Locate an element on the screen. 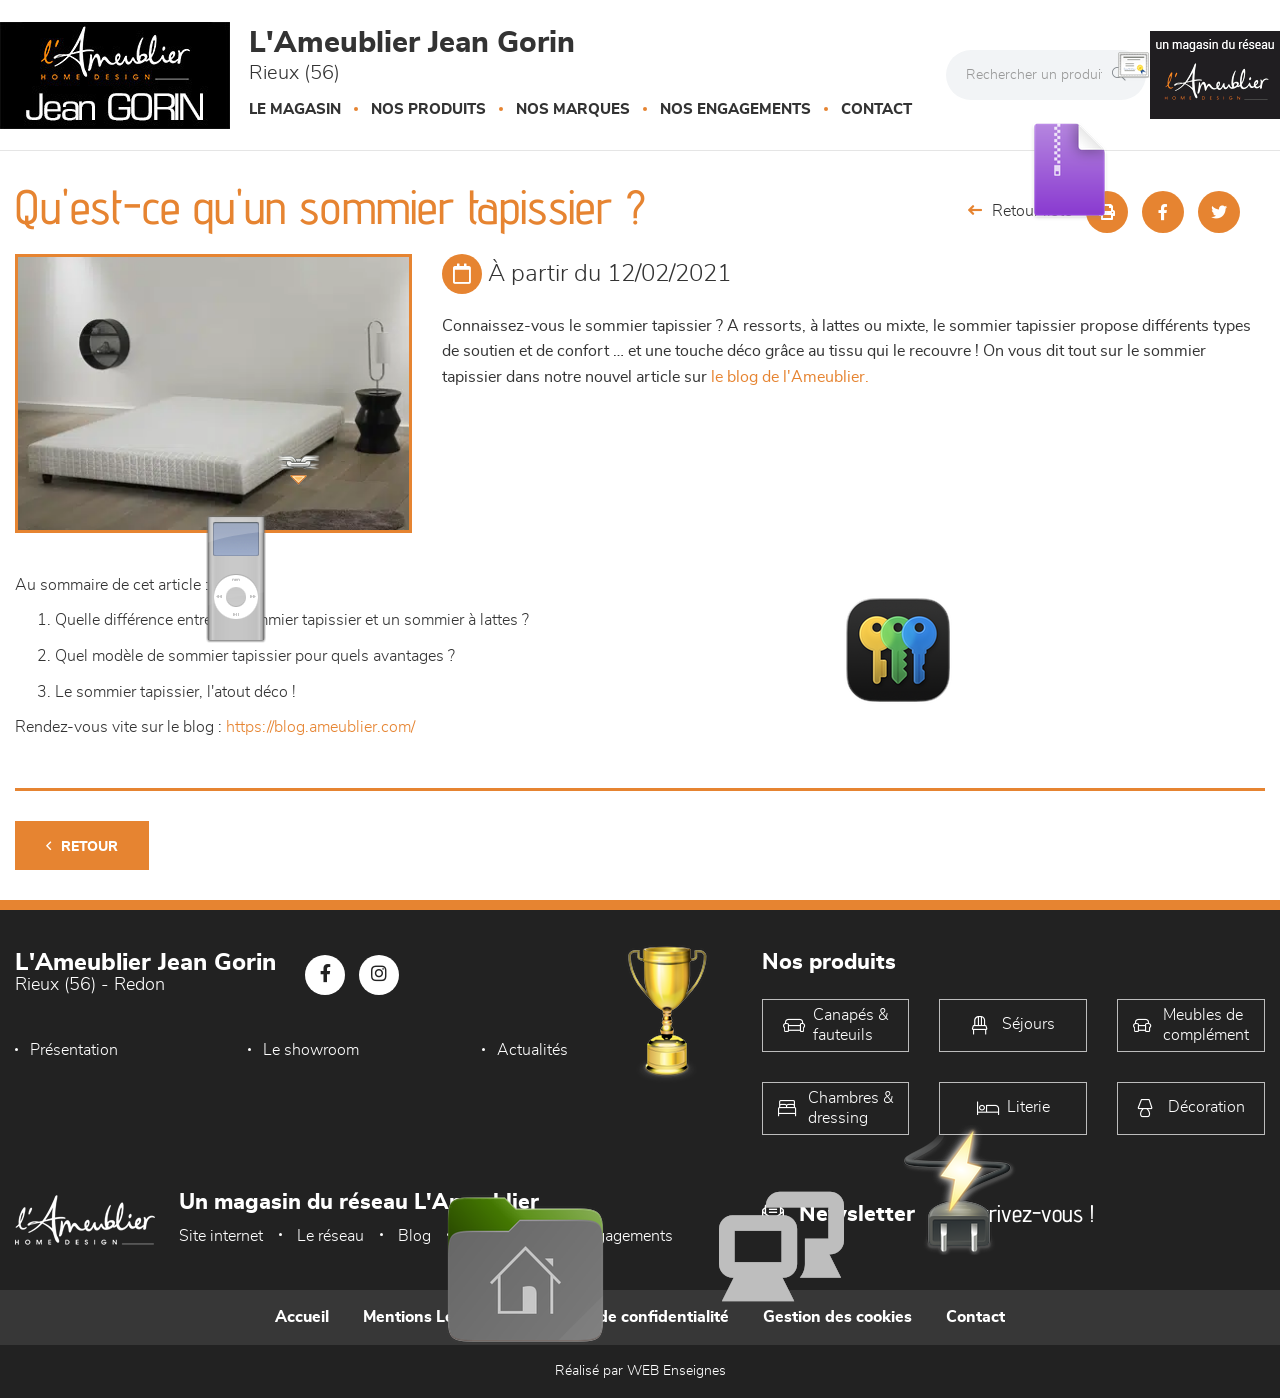  open the passwords app is located at coordinates (898, 650).